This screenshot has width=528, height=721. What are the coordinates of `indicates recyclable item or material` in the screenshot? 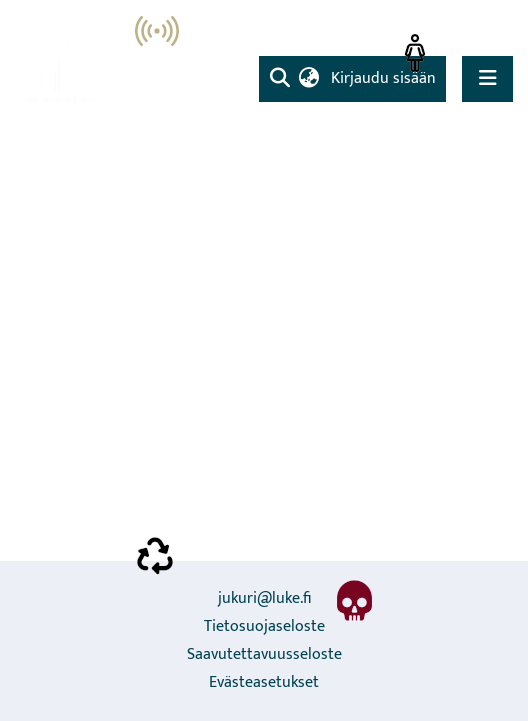 It's located at (155, 555).